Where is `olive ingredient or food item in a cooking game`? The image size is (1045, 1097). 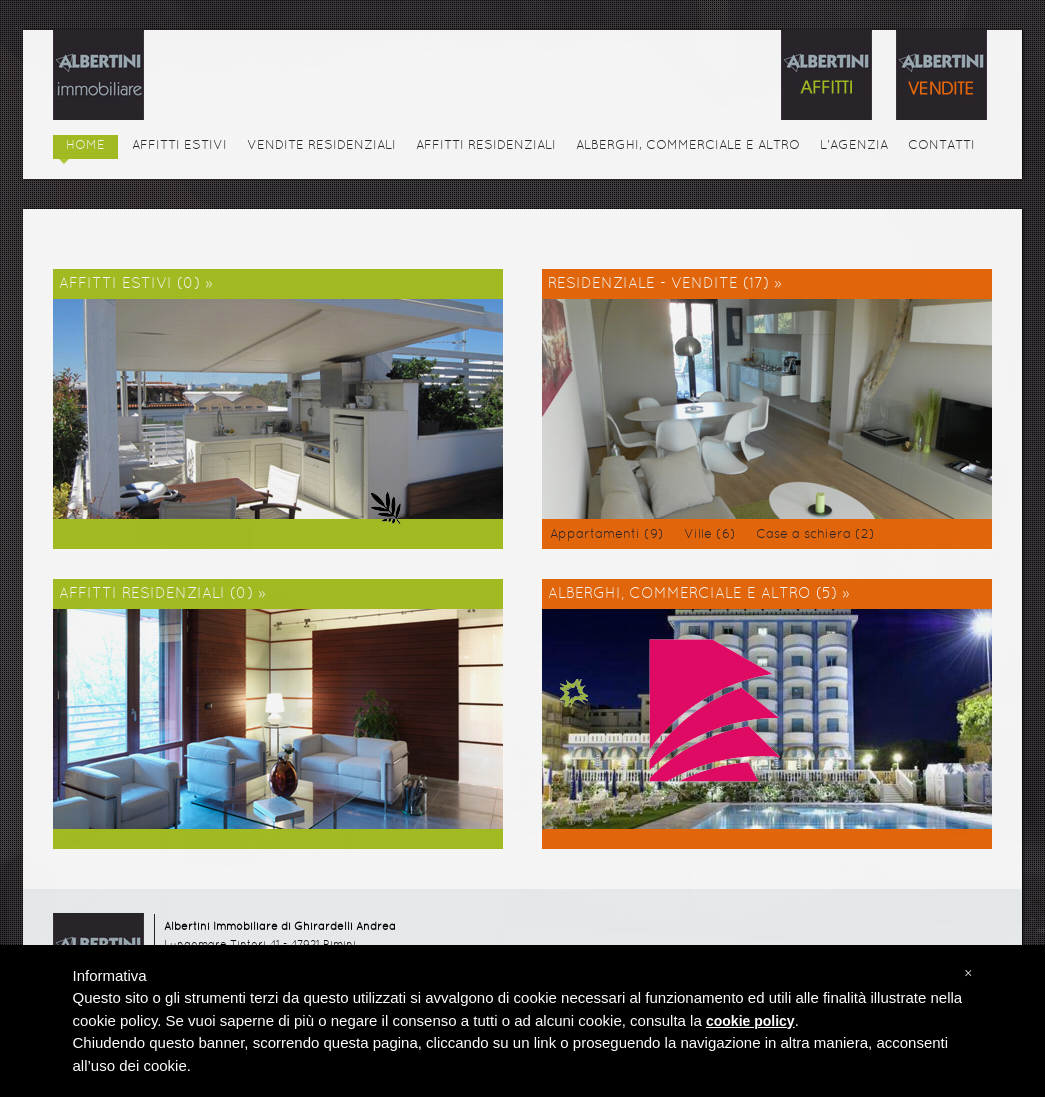 olive ingredient or food item in a cooking game is located at coordinates (386, 508).